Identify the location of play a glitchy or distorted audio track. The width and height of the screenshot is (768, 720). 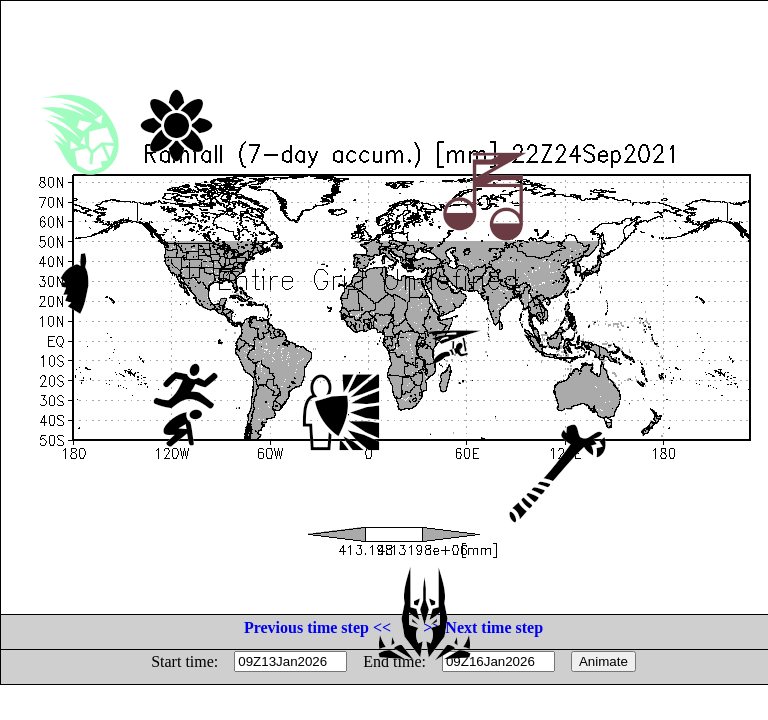
(485, 197).